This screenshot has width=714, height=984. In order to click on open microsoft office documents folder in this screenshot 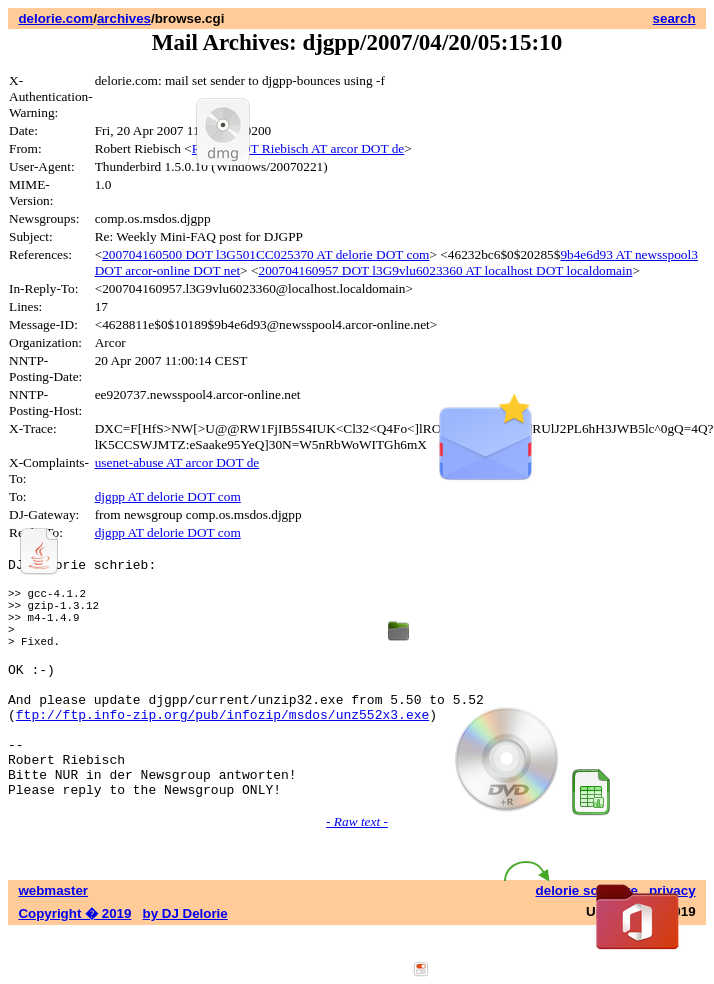, I will do `click(637, 919)`.